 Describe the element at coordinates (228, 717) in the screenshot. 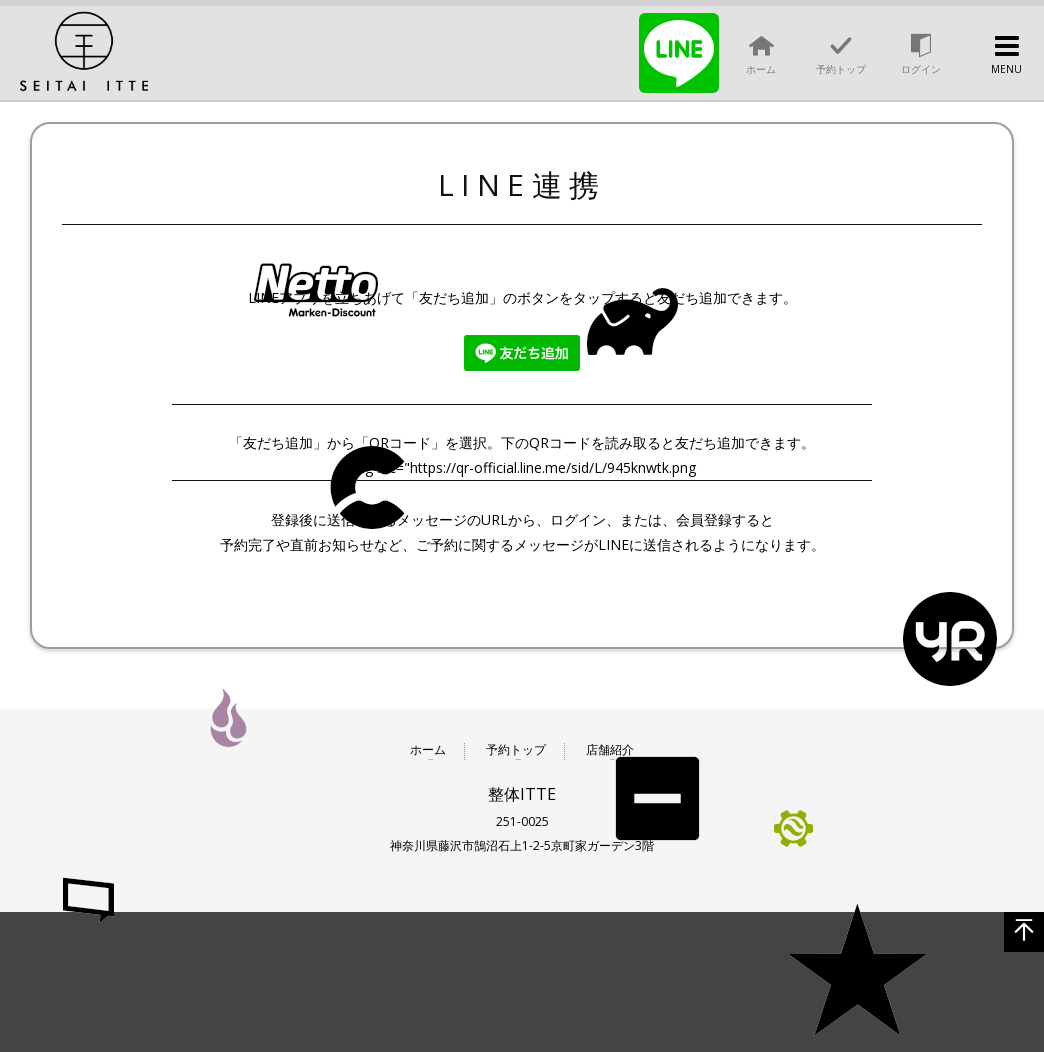

I see `backblaze cloud backup service logo` at that location.